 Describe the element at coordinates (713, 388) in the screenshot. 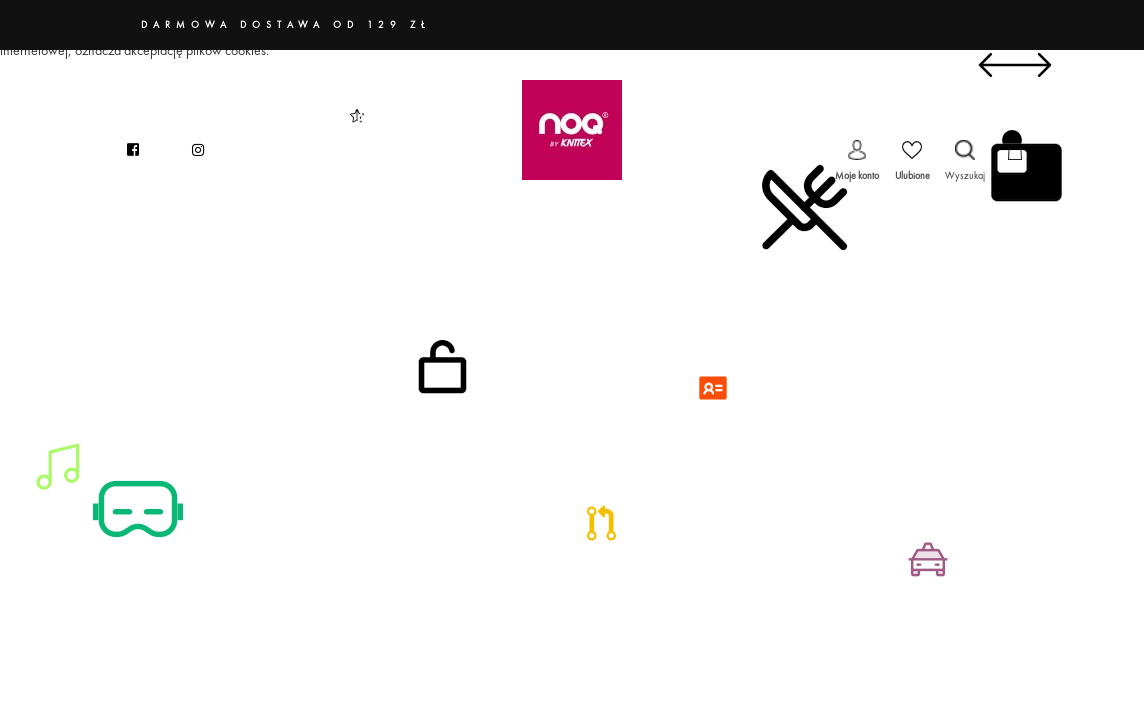

I see `view profile or account details` at that location.